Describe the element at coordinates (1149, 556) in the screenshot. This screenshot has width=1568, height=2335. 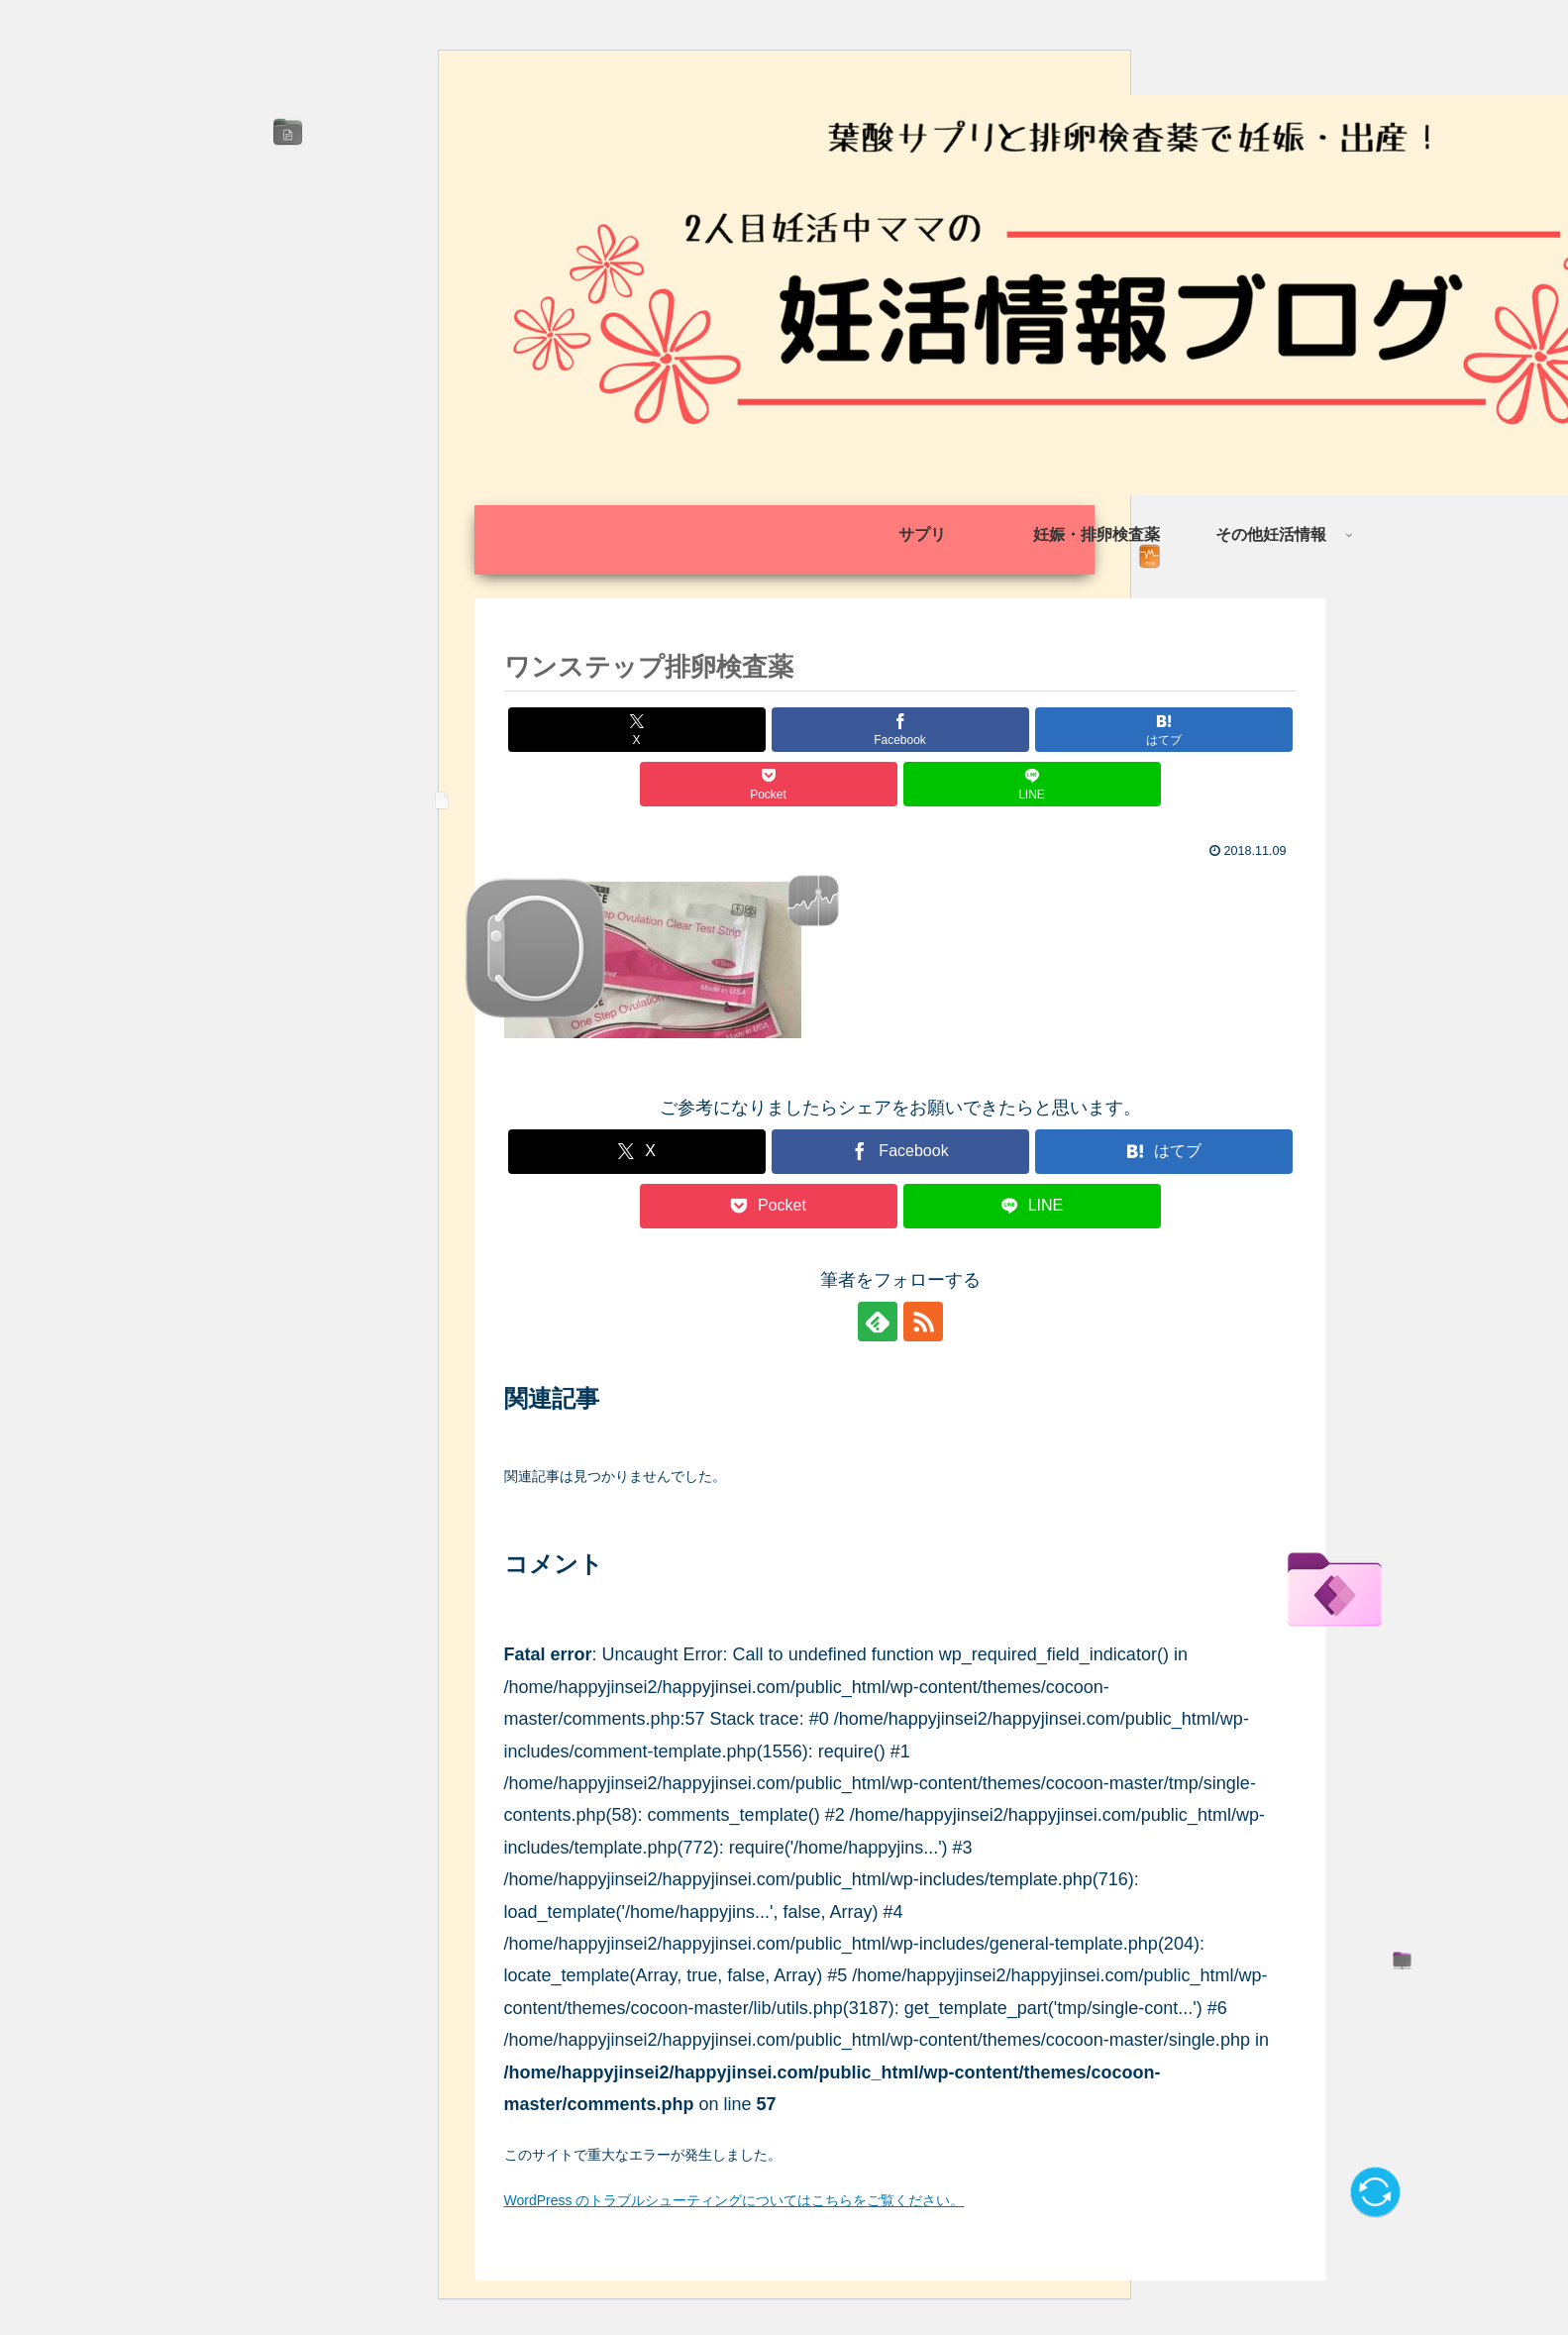
I see `open a VirtualBox appliance file (.ova)` at that location.